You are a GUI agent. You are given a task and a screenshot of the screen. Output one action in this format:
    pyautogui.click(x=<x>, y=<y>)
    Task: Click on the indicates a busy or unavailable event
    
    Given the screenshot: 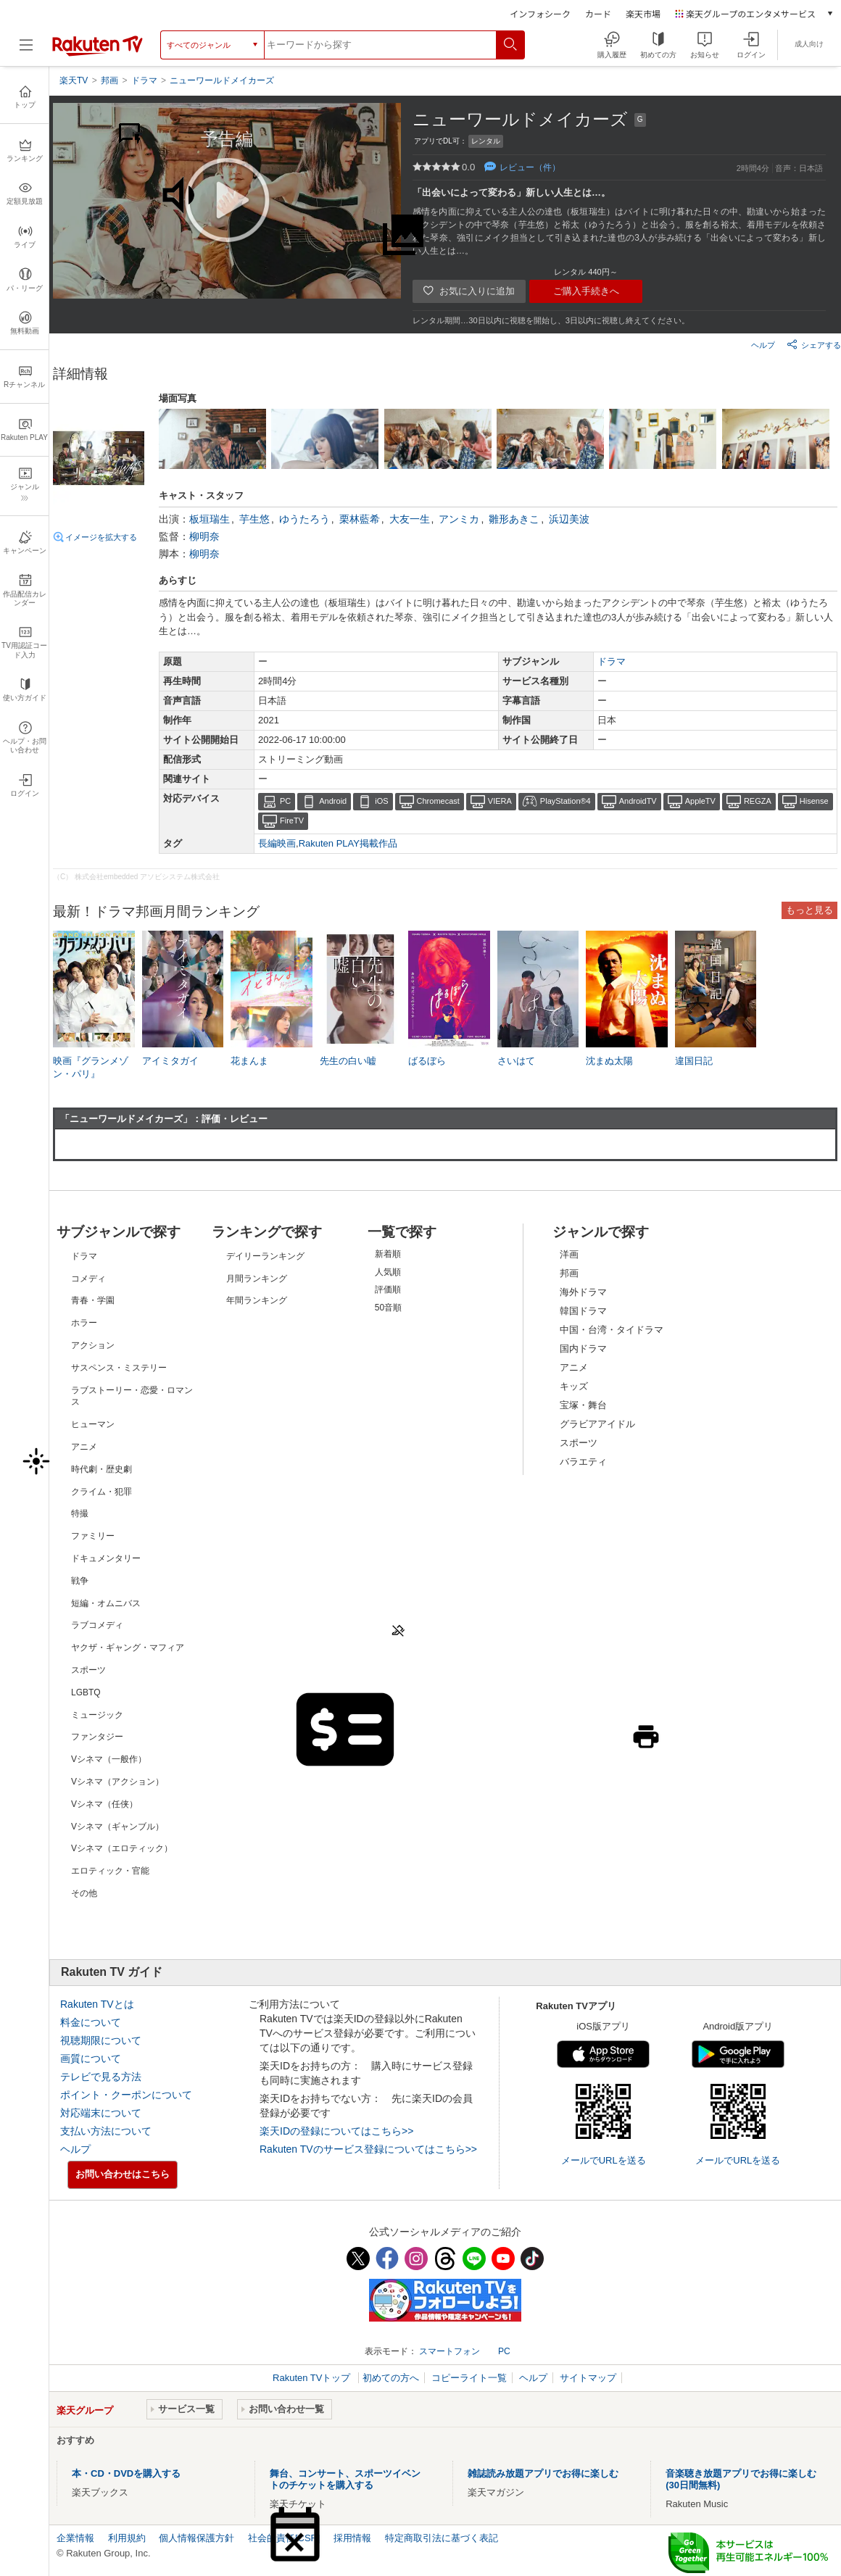 What is the action you would take?
    pyautogui.click(x=295, y=2537)
    